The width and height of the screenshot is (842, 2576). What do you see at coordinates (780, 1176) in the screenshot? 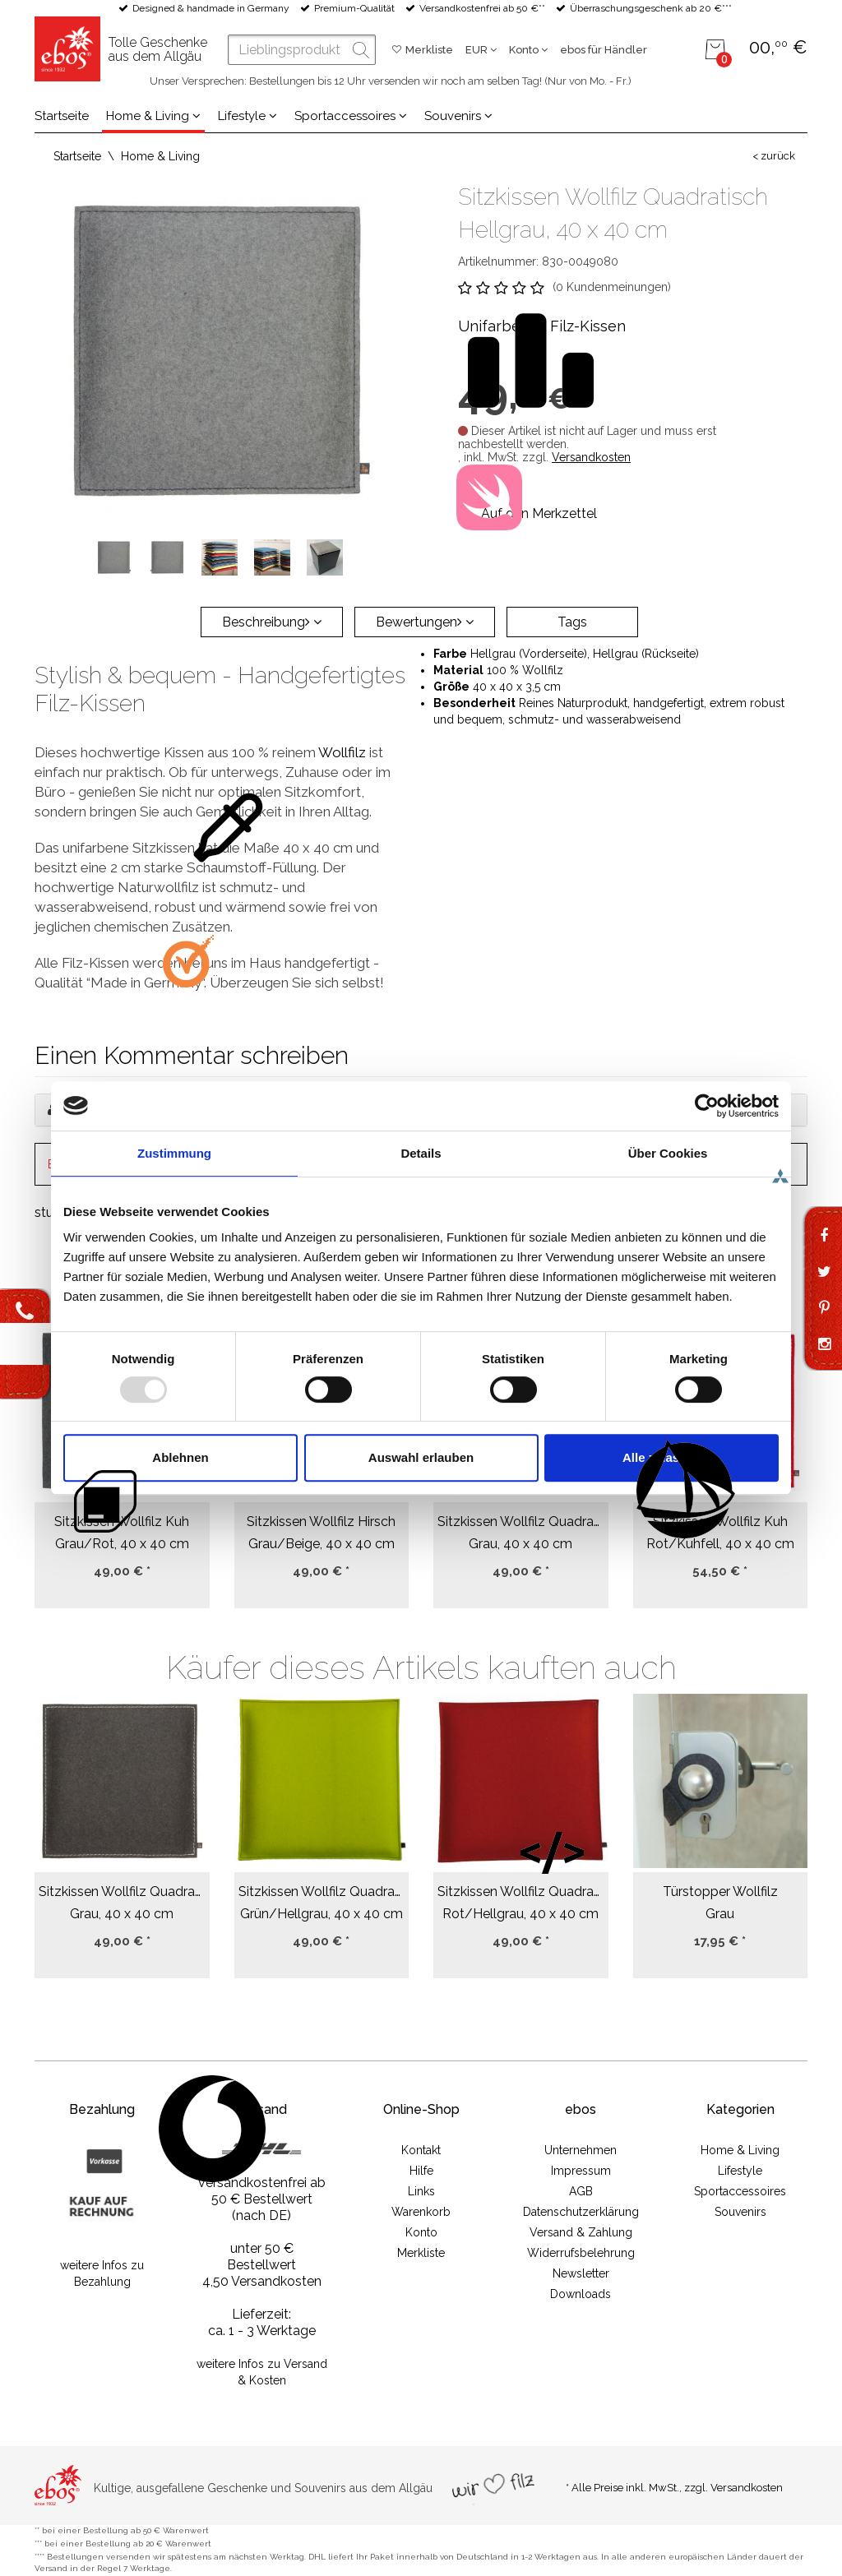
I see `Mitsubishi brand logo` at bounding box center [780, 1176].